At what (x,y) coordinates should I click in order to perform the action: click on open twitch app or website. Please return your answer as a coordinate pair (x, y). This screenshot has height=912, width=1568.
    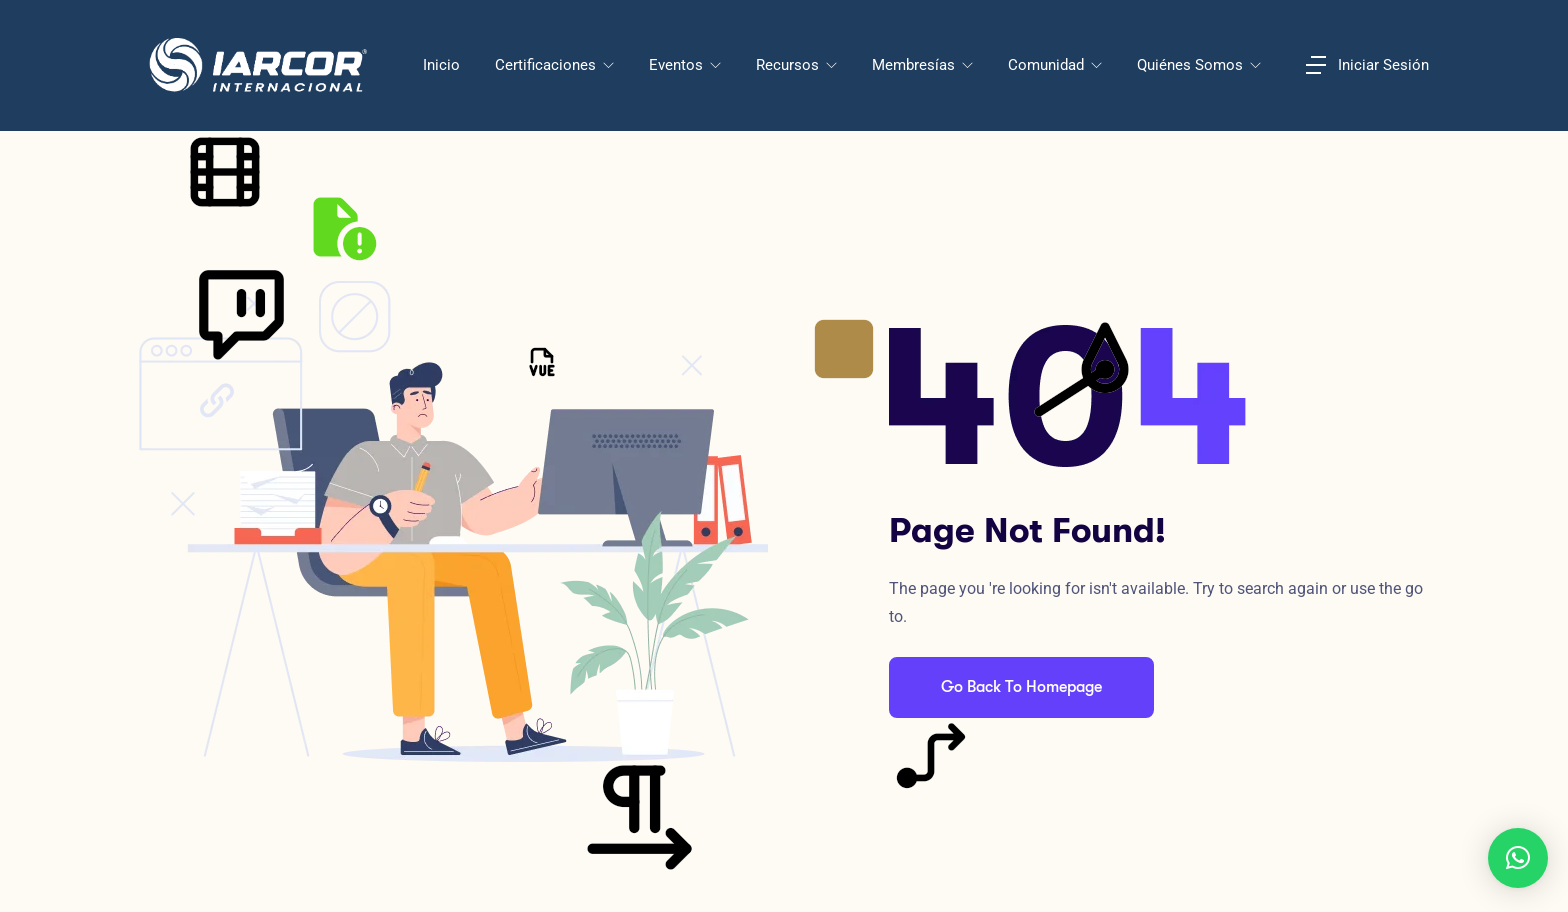
    Looking at the image, I should click on (241, 312).